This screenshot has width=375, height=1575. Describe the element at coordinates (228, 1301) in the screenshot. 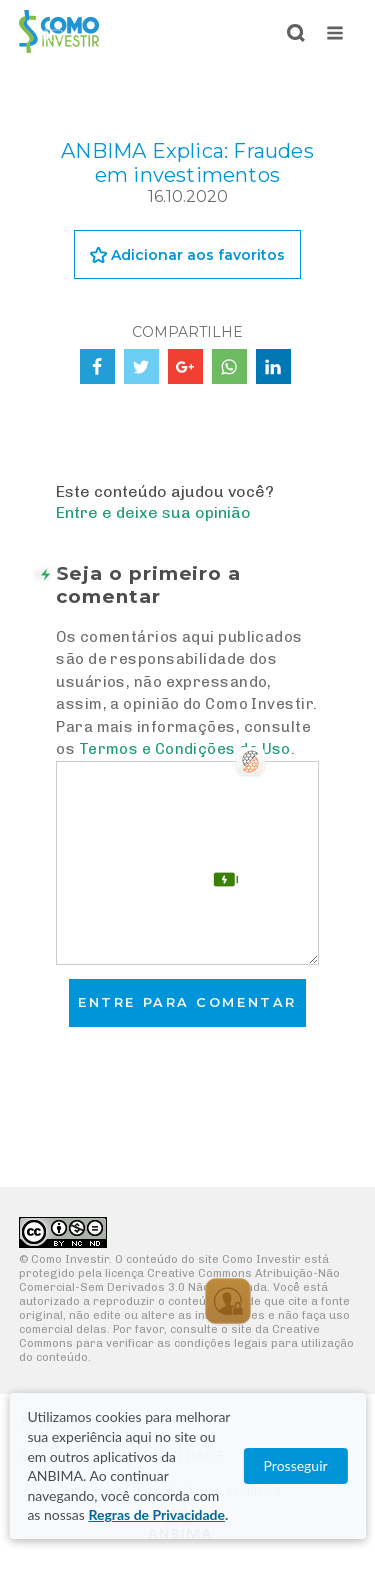

I see `configure network information service (NIS) settings` at that location.